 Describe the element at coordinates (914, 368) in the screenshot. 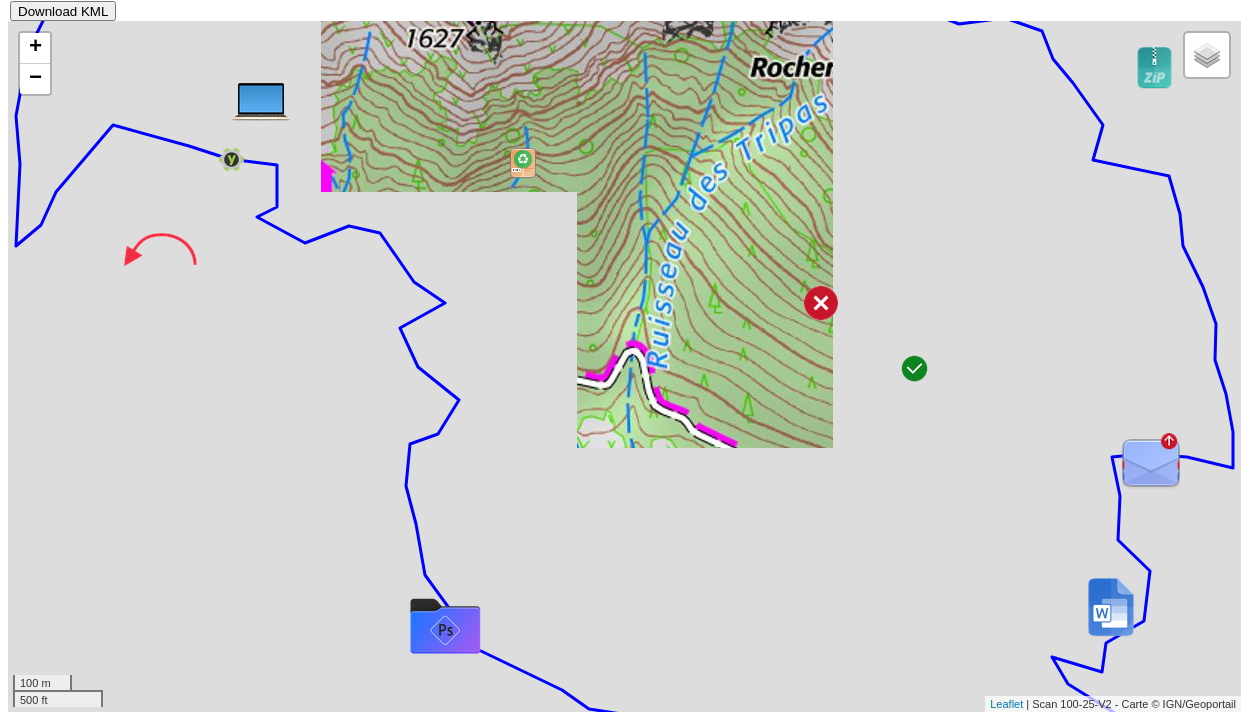

I see `indicates file has been successfully synced and shared` at that location.